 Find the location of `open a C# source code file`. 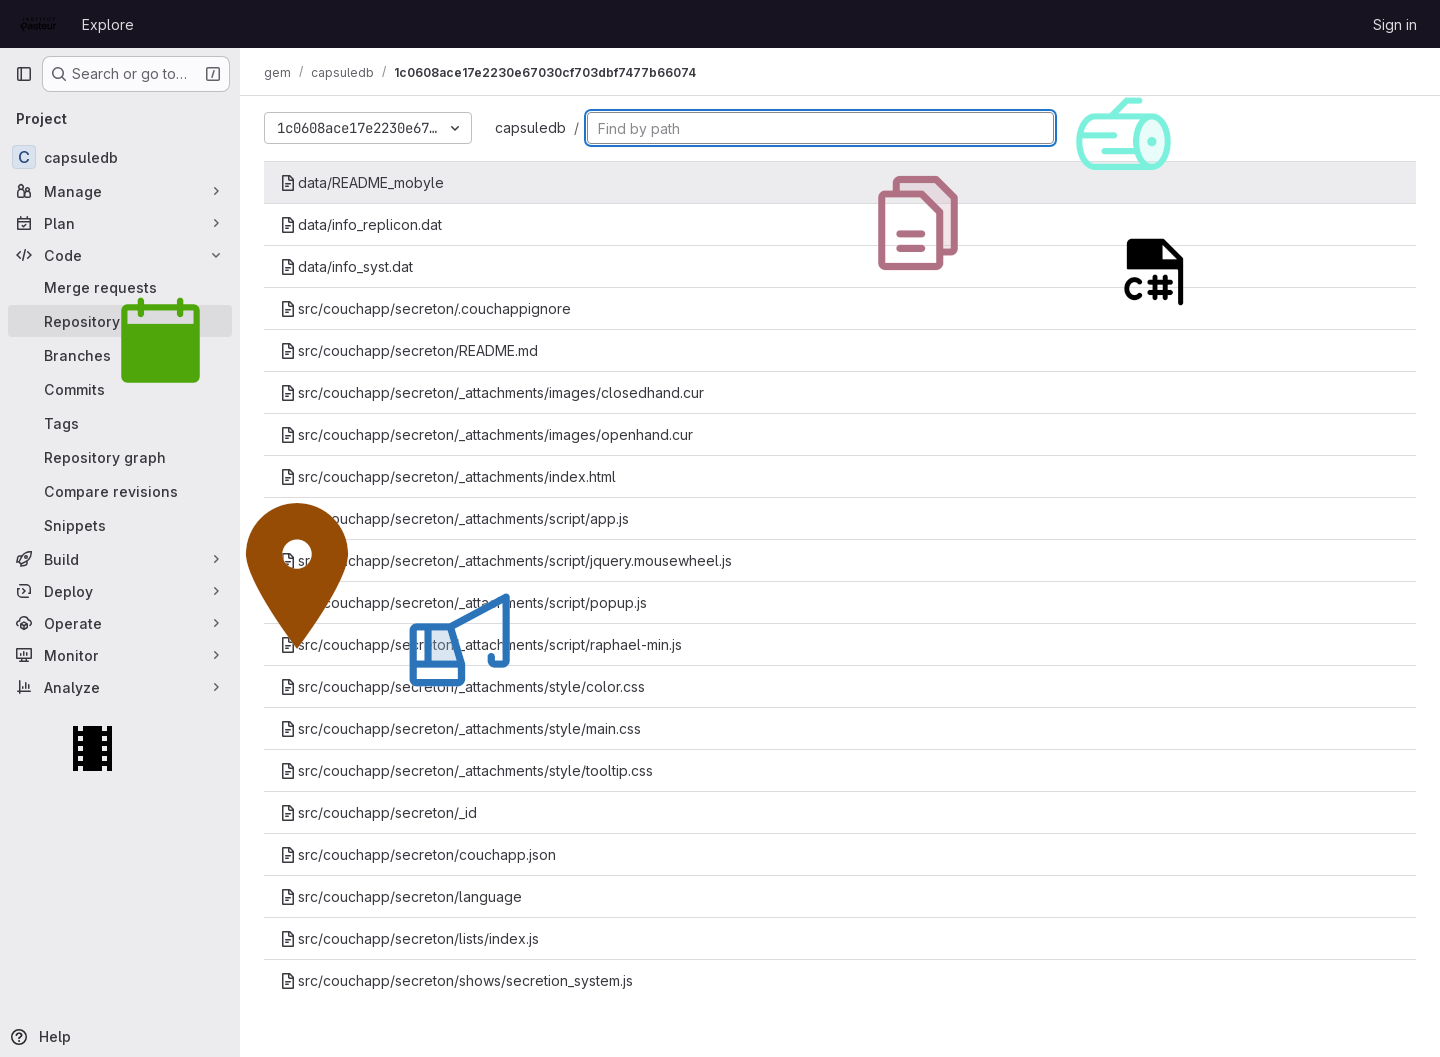

open a C# source code file is located at coordinates (1155, 272).